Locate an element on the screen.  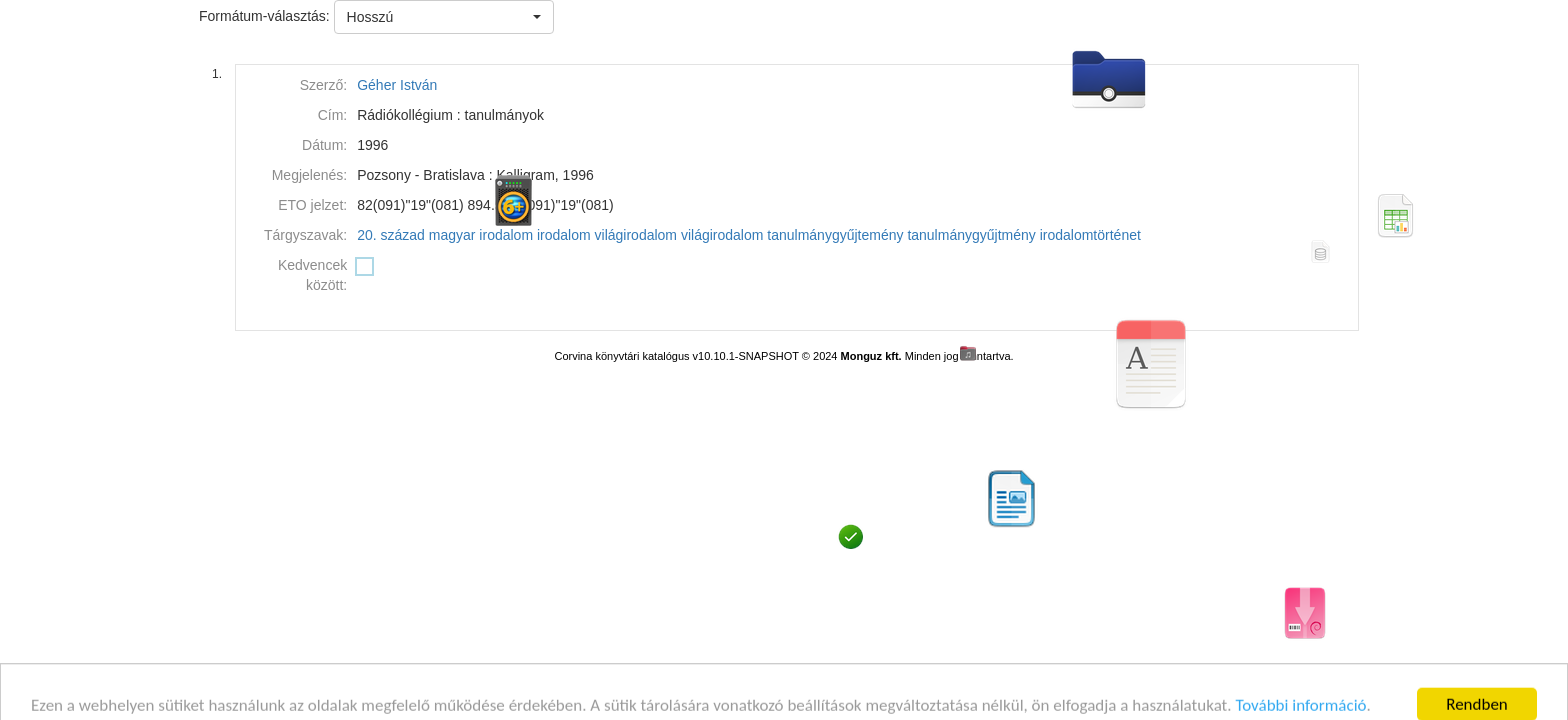
open synaptic package manager is located at coordinates (1305, 613).